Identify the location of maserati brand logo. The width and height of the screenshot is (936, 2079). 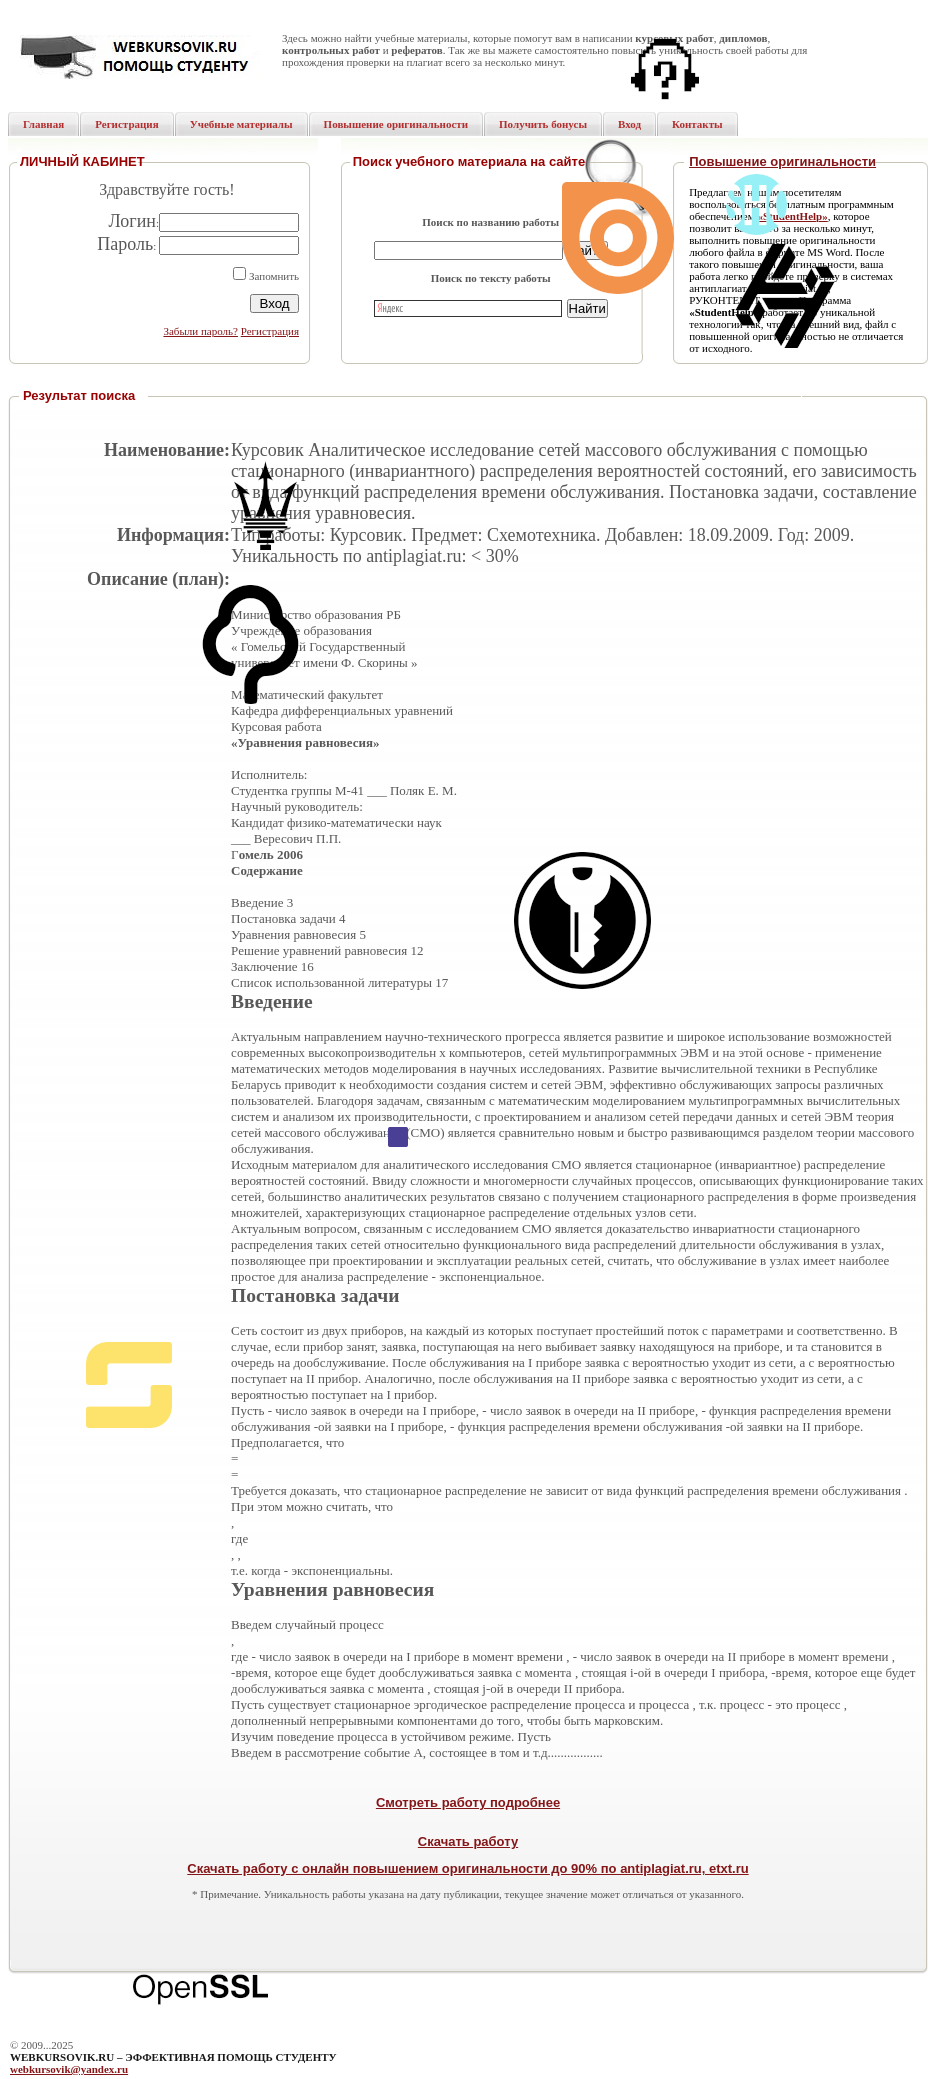
(265, 505).